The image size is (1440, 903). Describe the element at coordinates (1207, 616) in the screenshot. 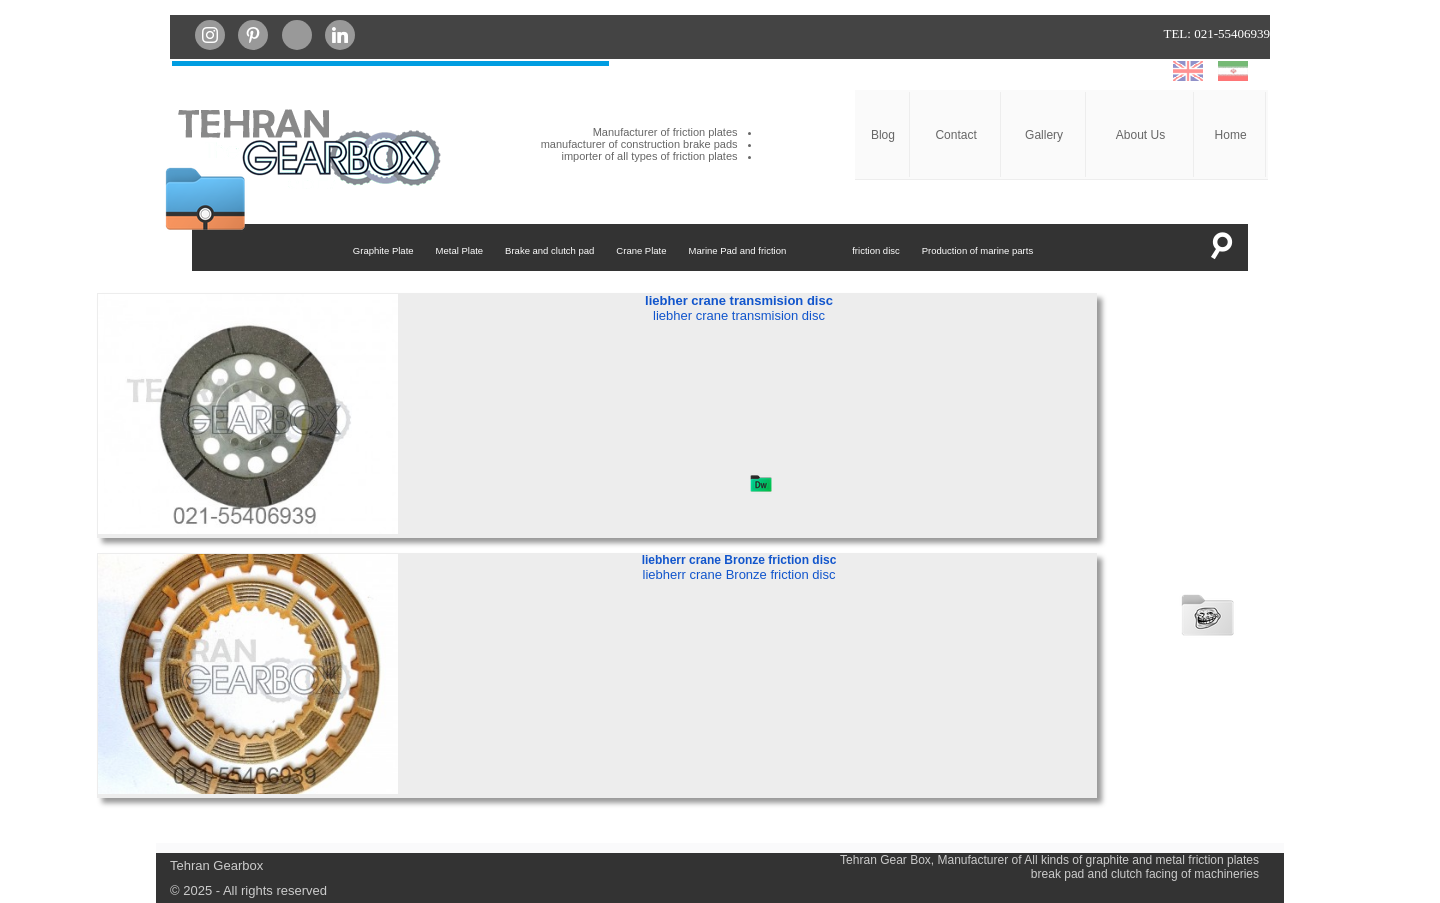

I see `open your meme collection folder` at that location.